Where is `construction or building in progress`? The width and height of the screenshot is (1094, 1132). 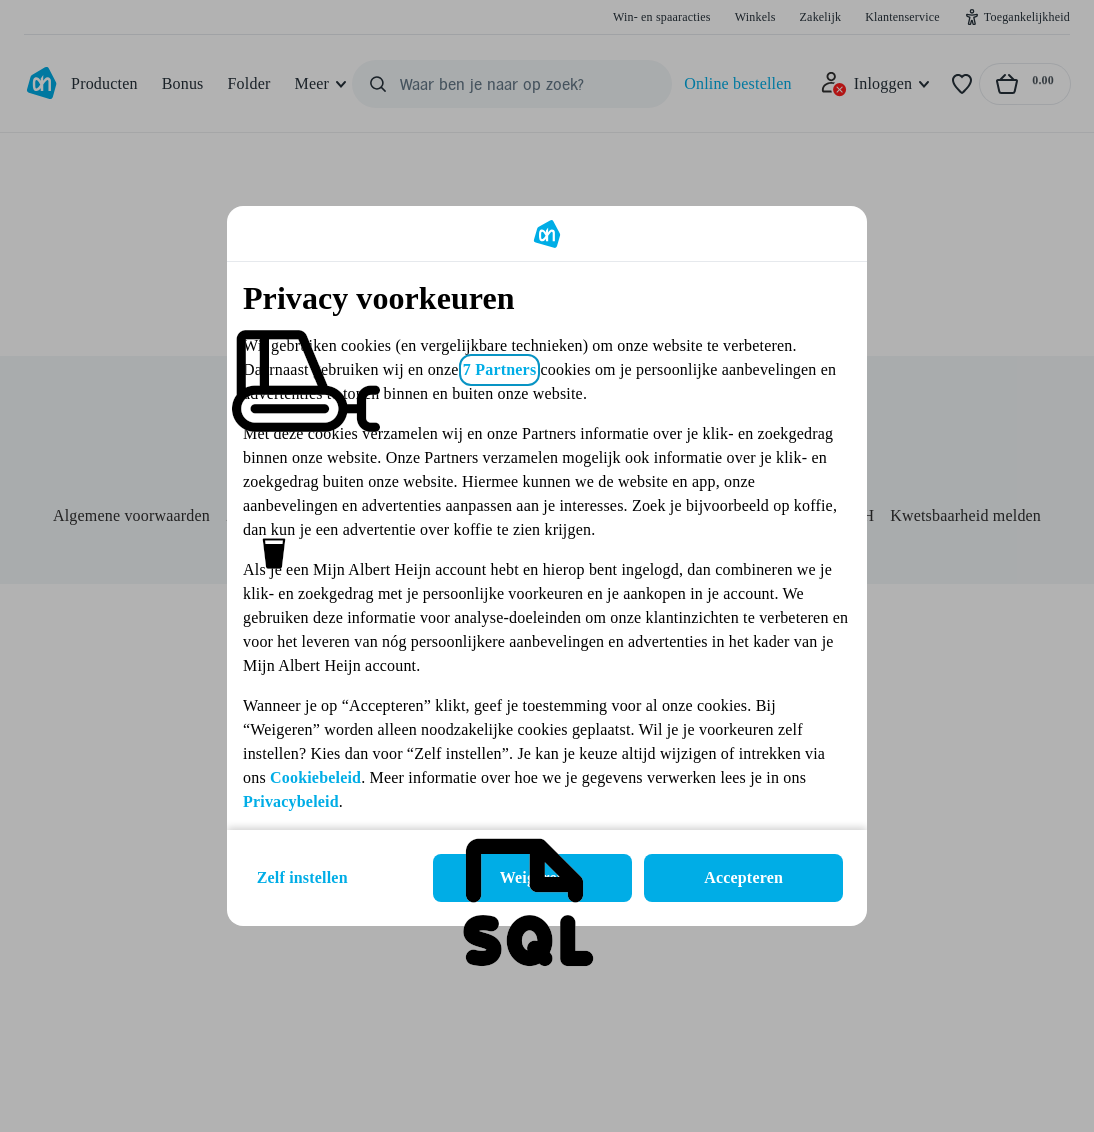 construction or building in progress is located at coordinates (306, 381).